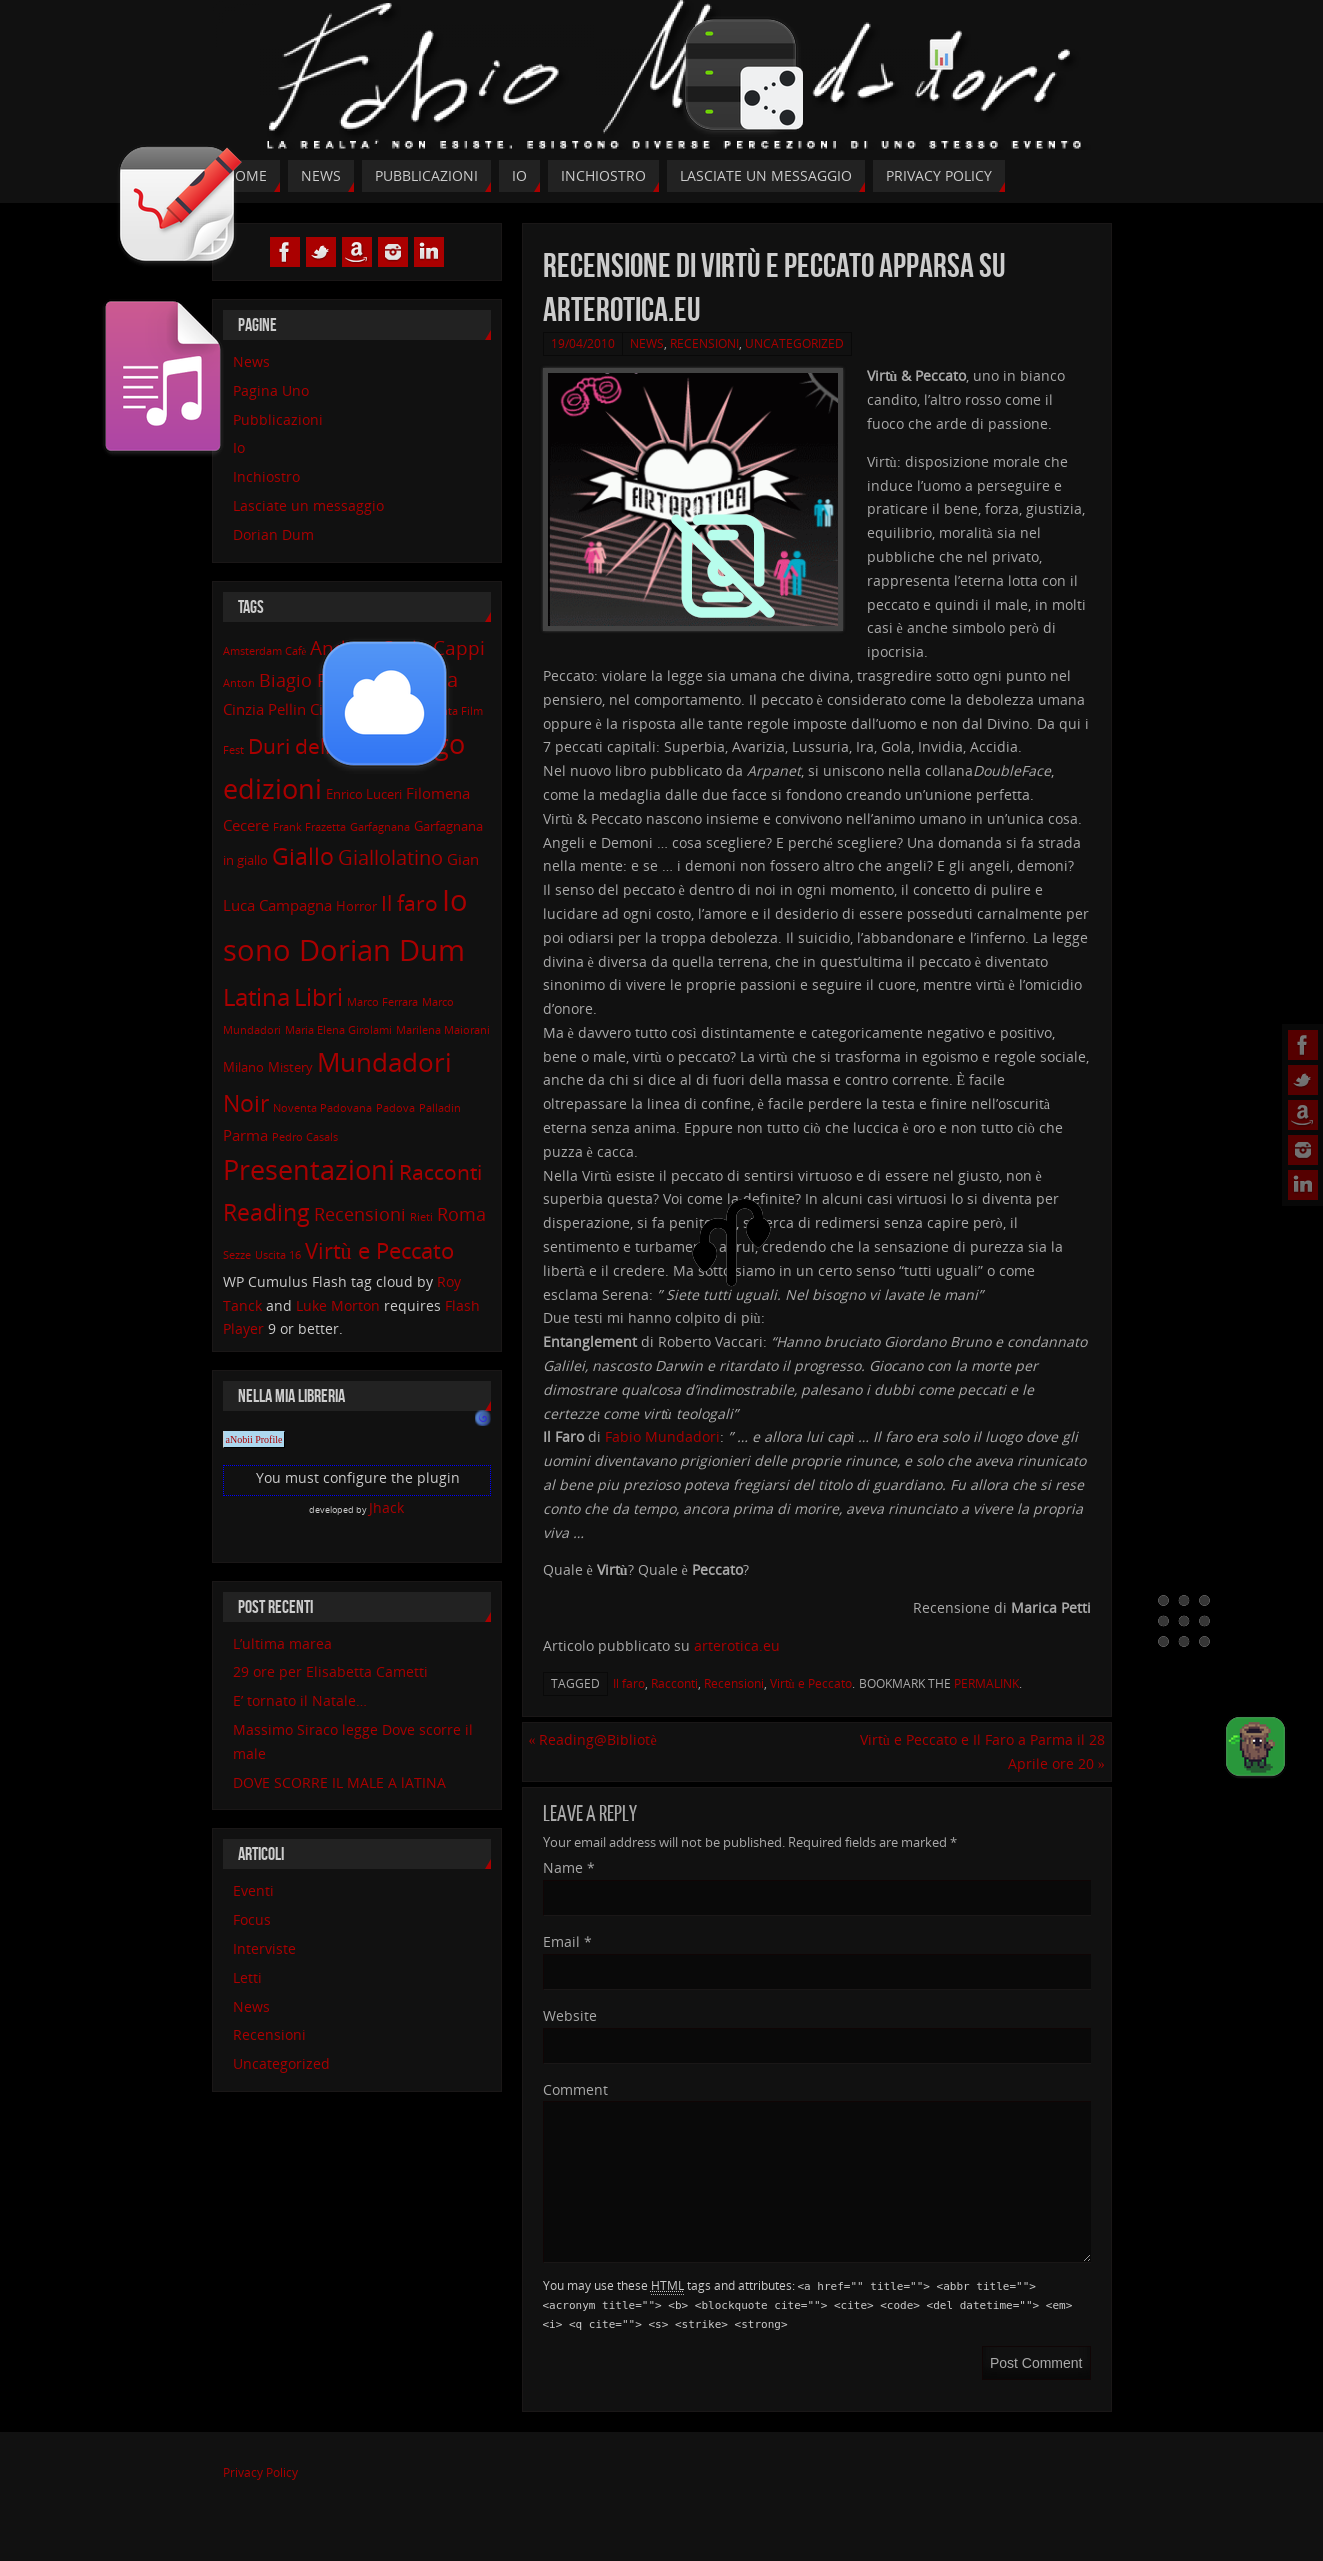  I want to click on open an opendocument chart template file, so click(941, 54).